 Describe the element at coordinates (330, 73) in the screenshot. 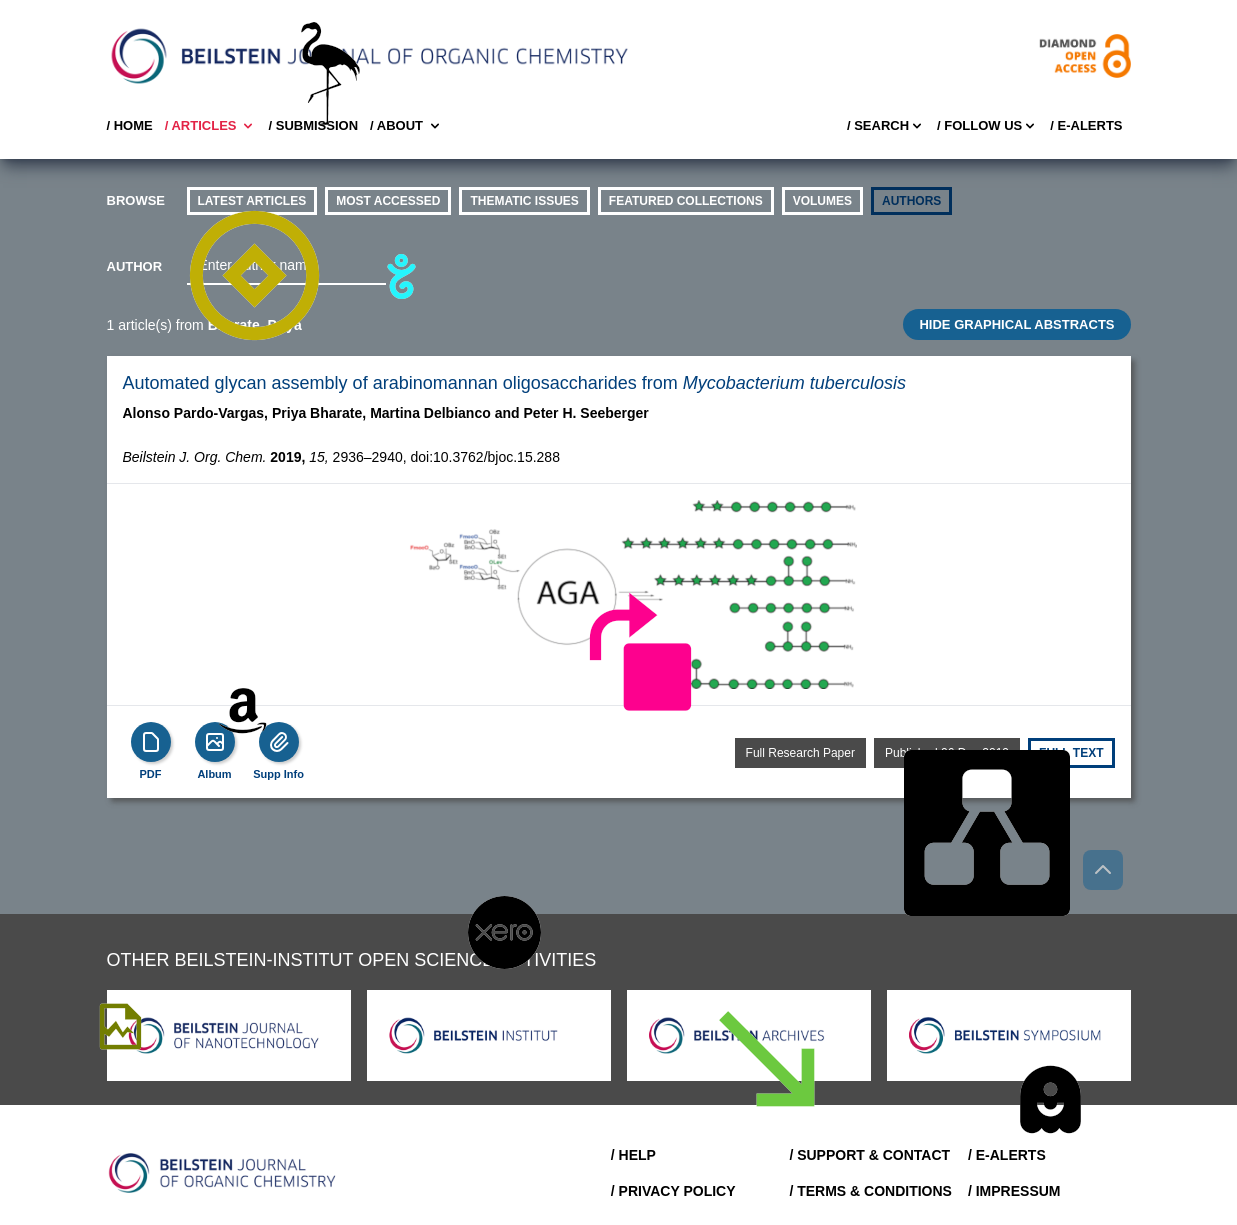

I see `Silver Airways airline logo` at that location.